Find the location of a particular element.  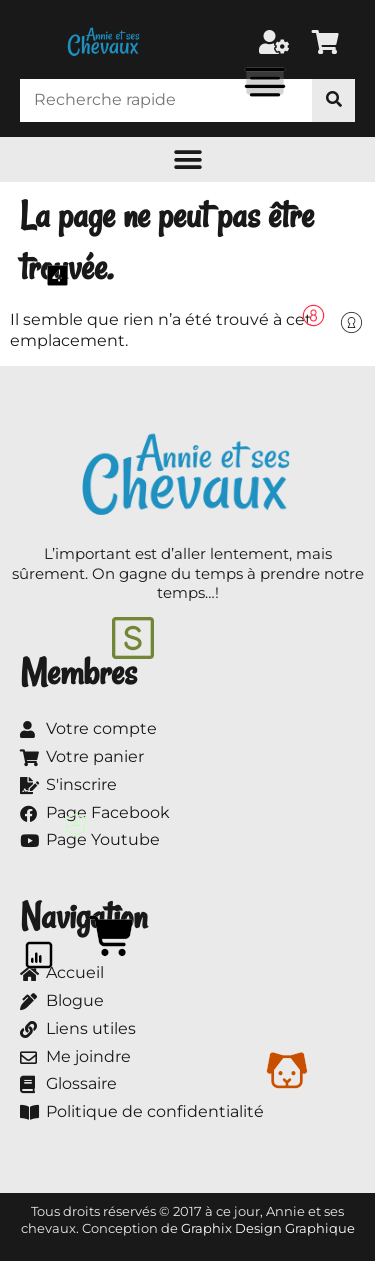

access pet-related features or settings is located at coordinates (287, 1071).